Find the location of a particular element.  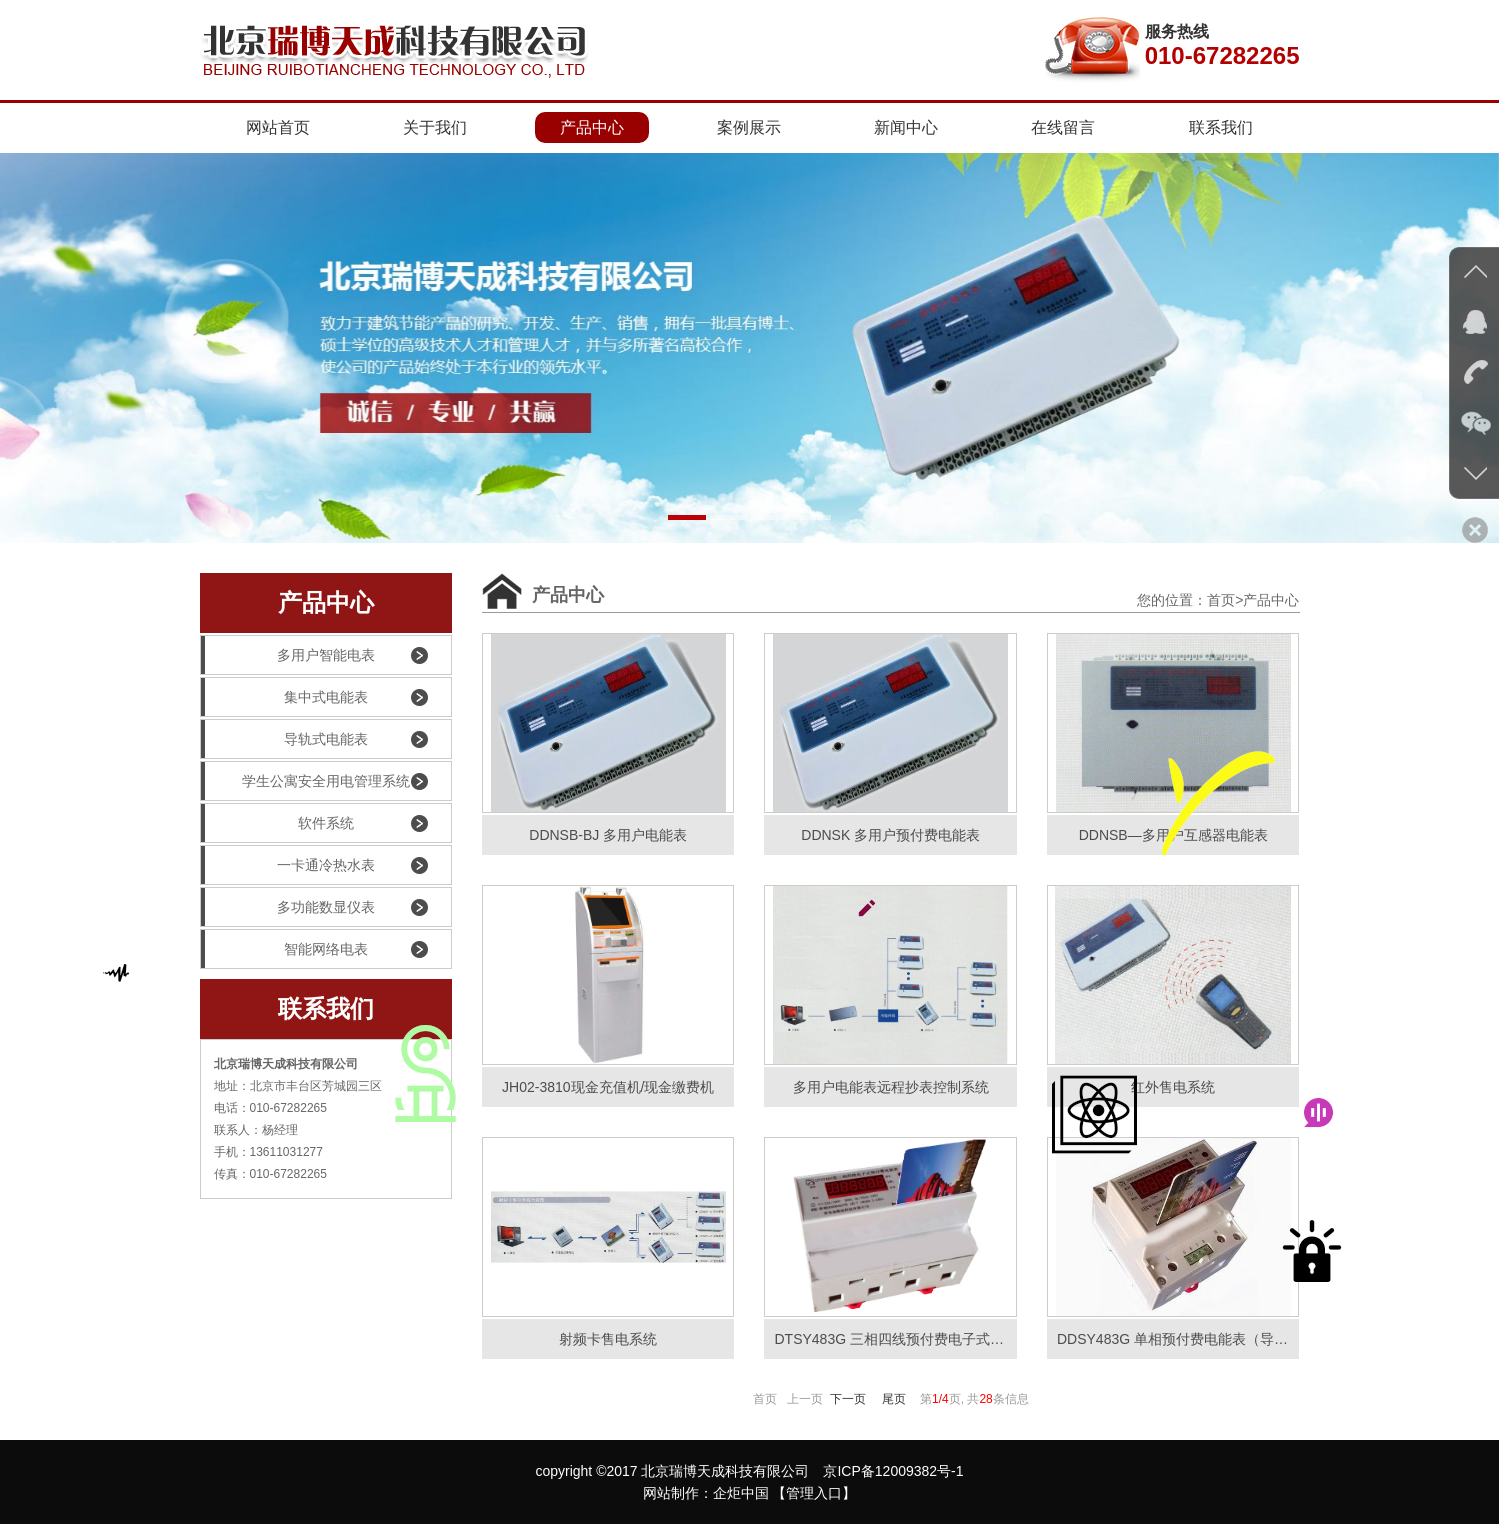

let's encrypt logo - indicates SSL/TLS certificate provider is located at coordinates (1312, 1251).